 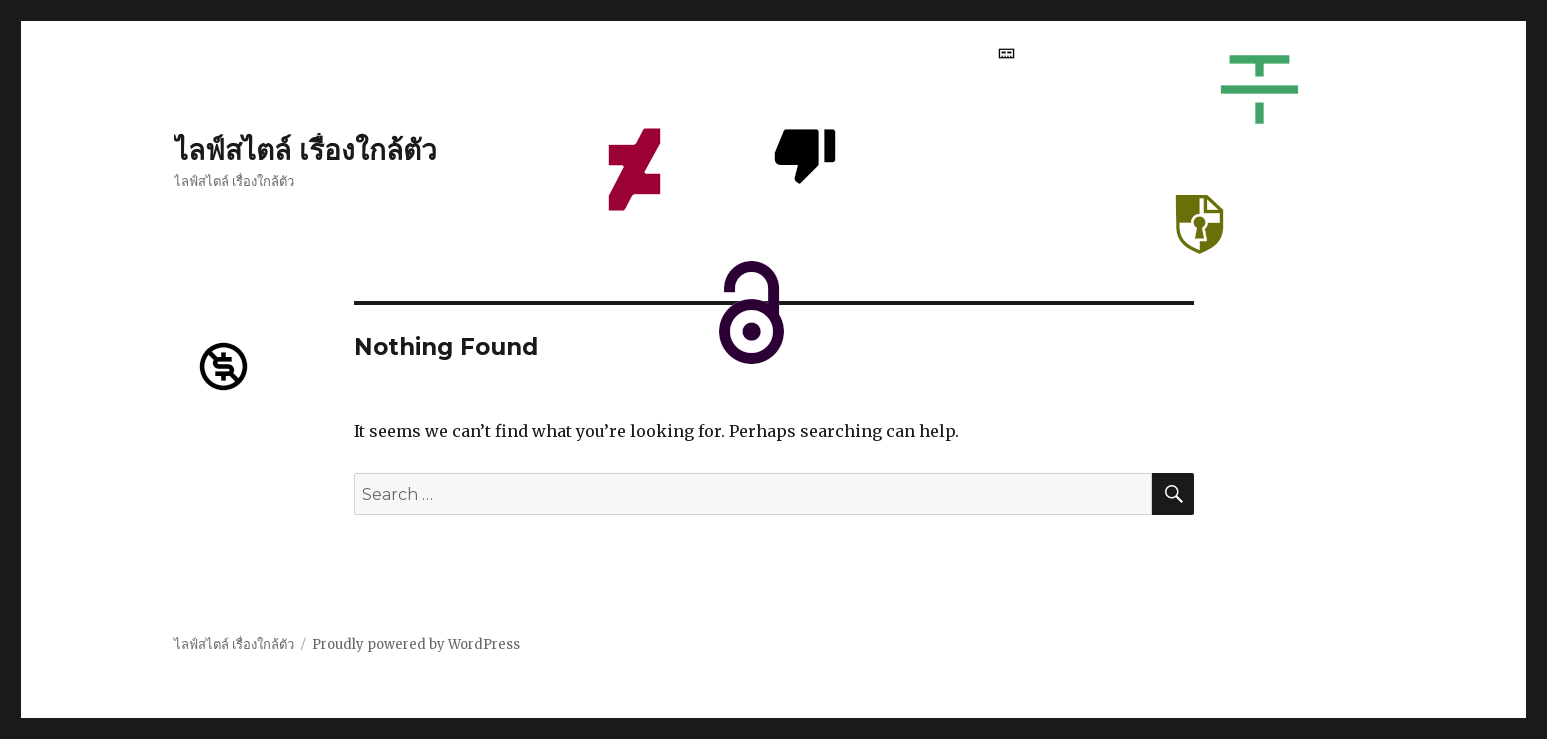 What do you see at coordinates (223, 366) in the screenshot?
I see `indicates non-commercial use license` at bounding box center [223, 366].